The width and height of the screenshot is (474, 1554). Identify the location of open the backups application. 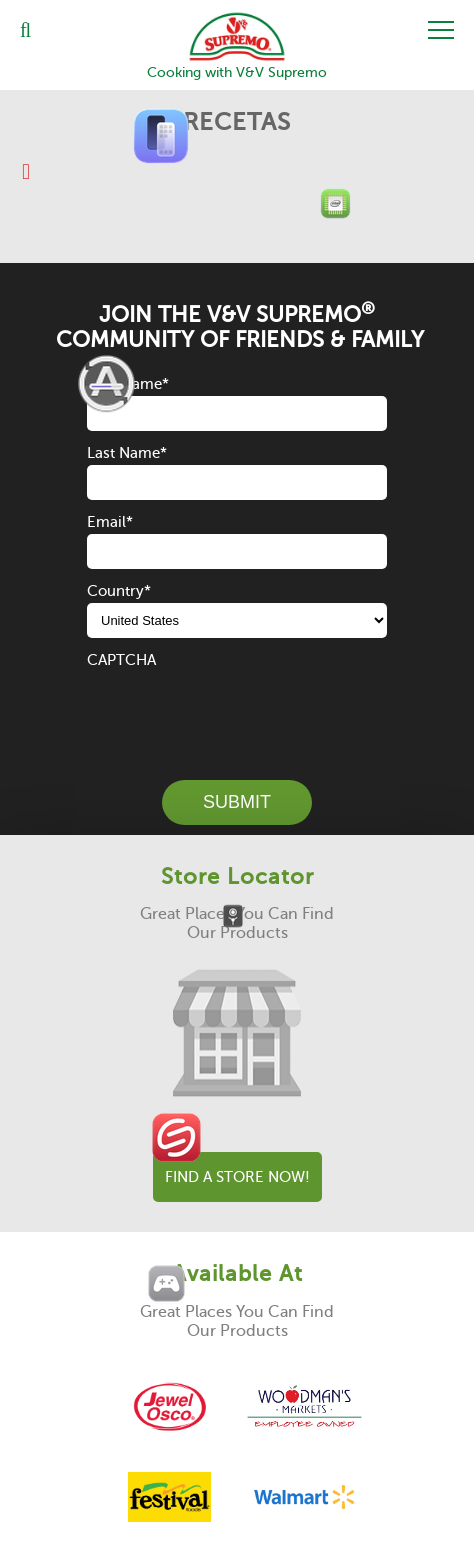
(233, 916).